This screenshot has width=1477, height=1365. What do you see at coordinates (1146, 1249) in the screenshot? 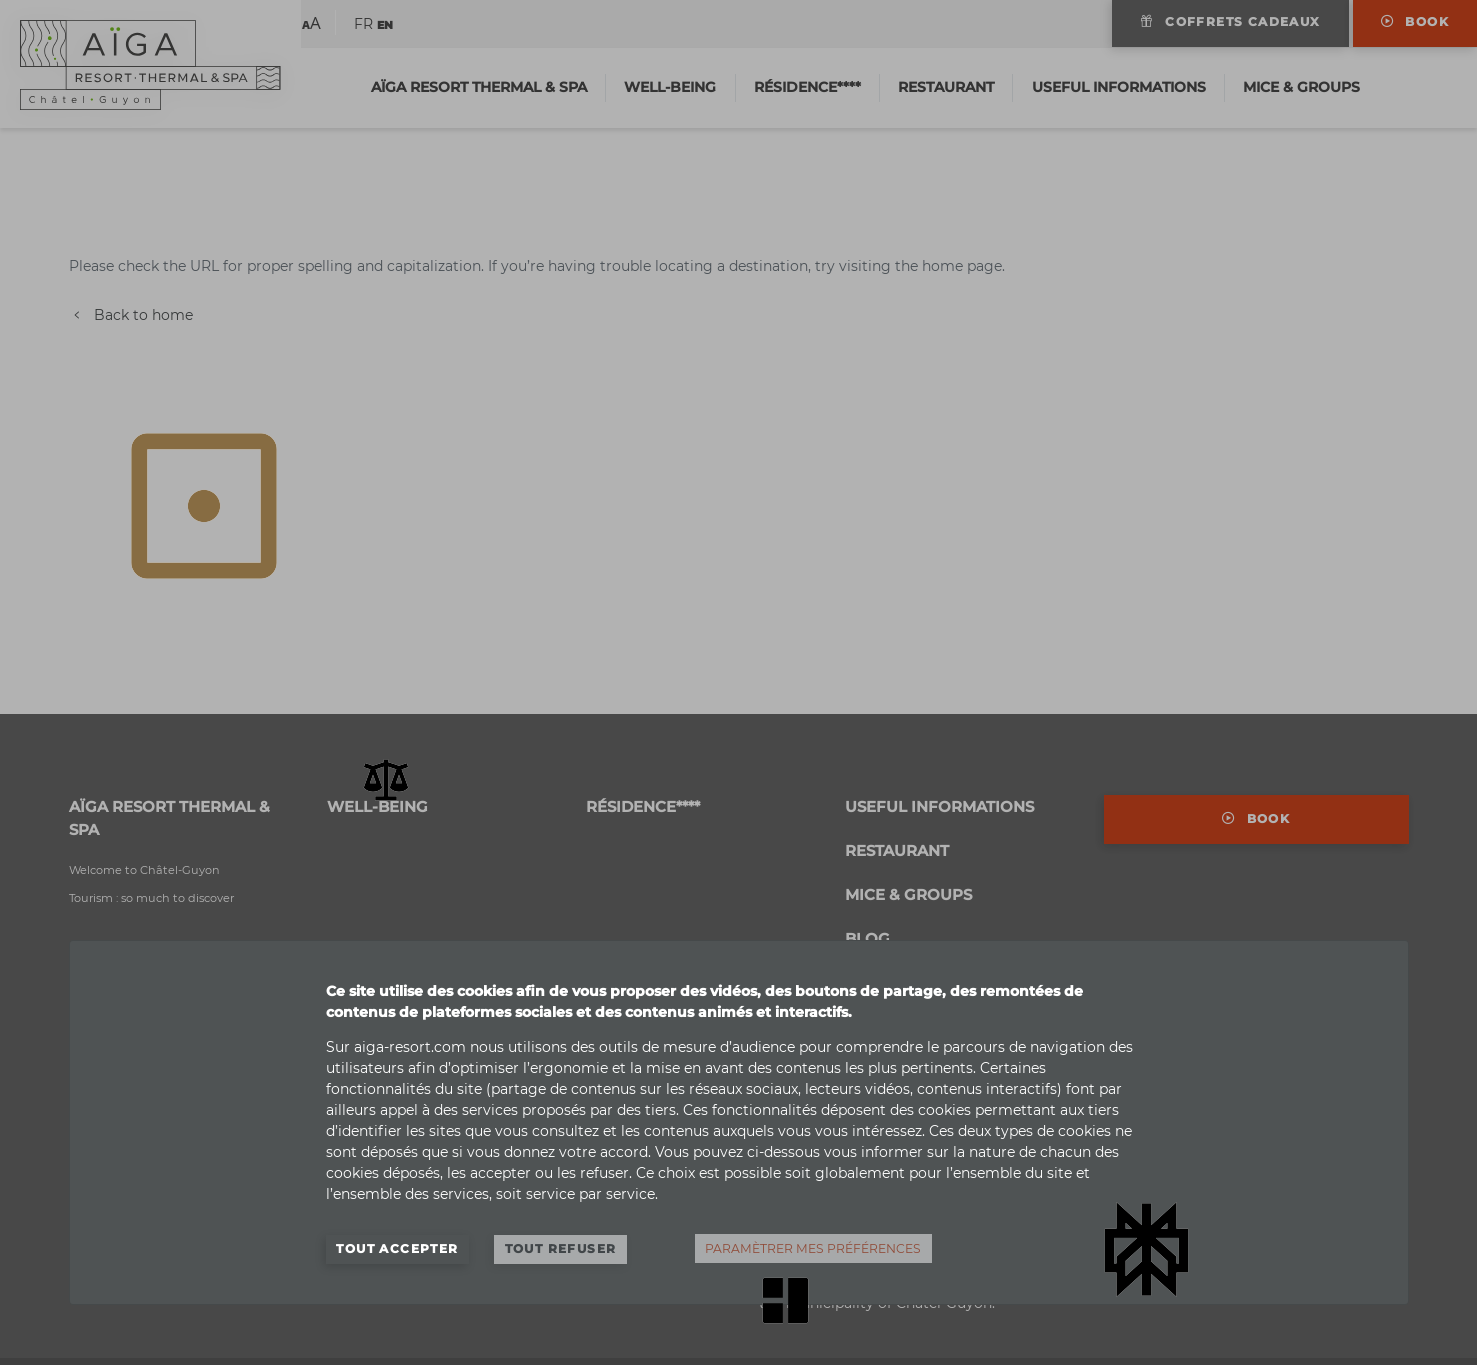
I see `open perplexity ai app` at bounding box center [1146, 1249].